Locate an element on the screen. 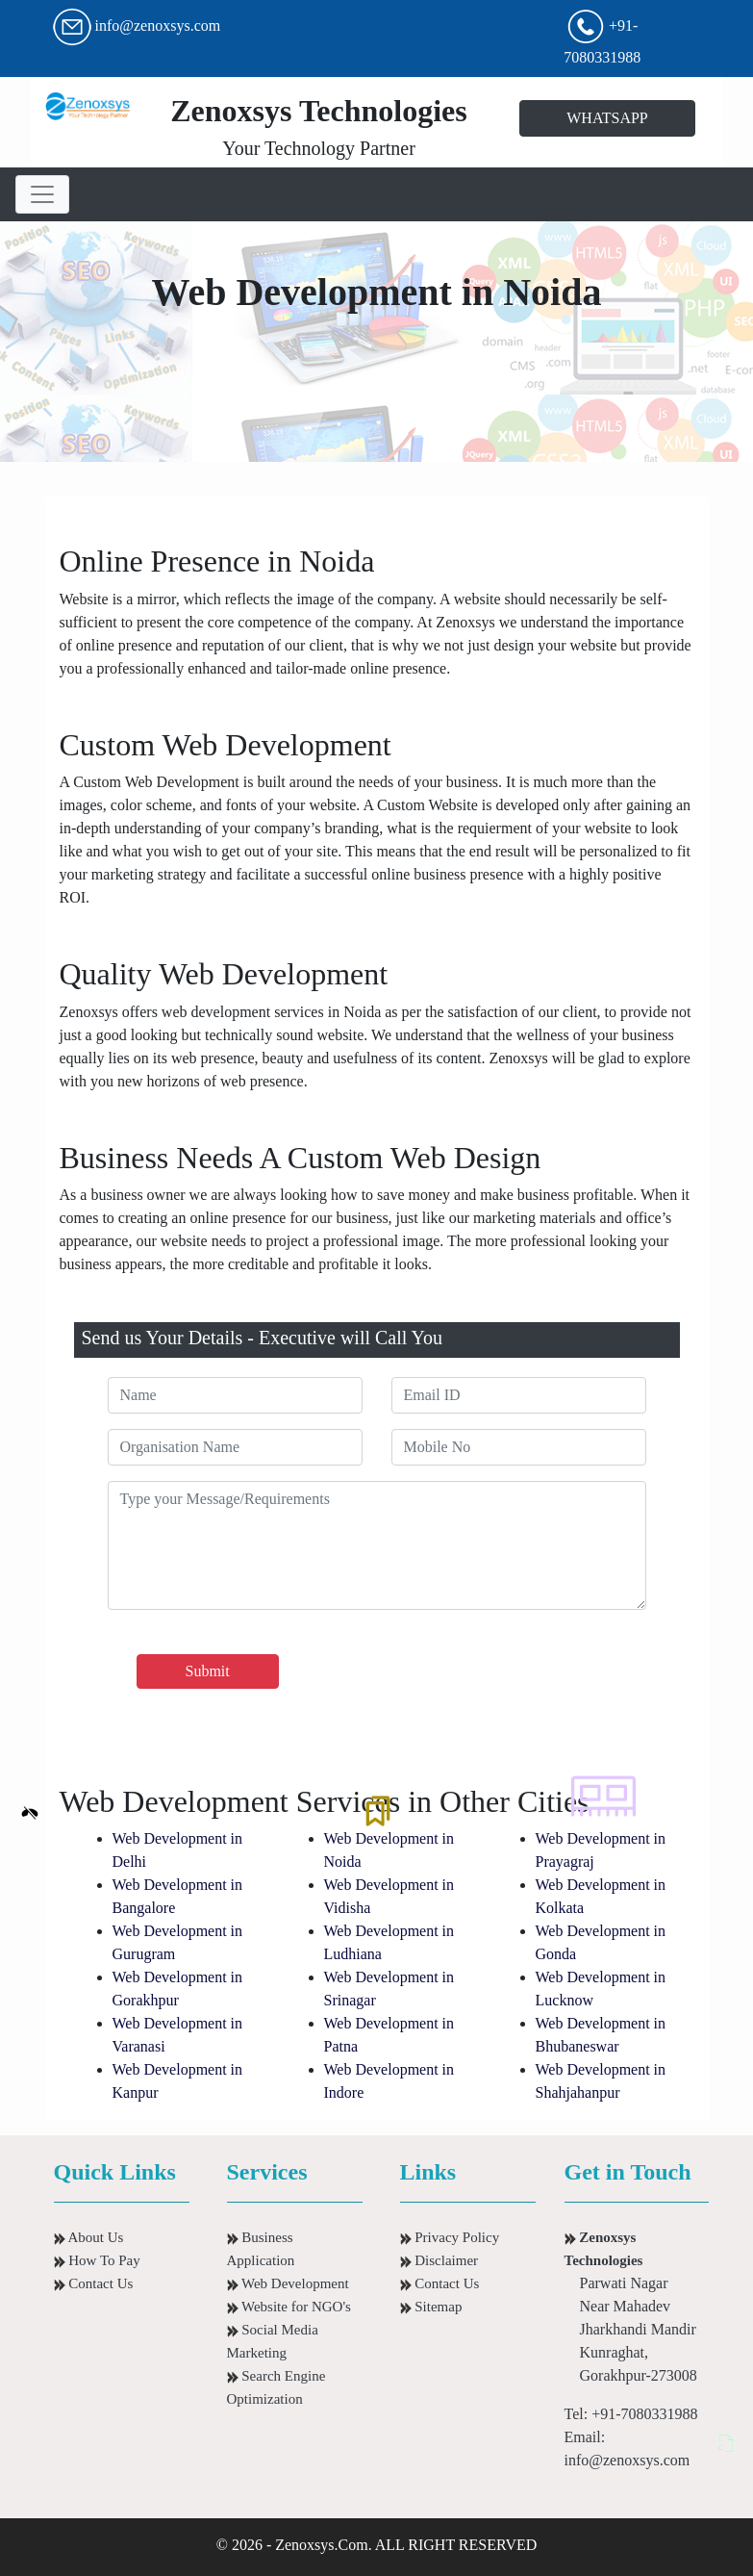  view device memory or RAM usage is located at coordinates (603, 1795).